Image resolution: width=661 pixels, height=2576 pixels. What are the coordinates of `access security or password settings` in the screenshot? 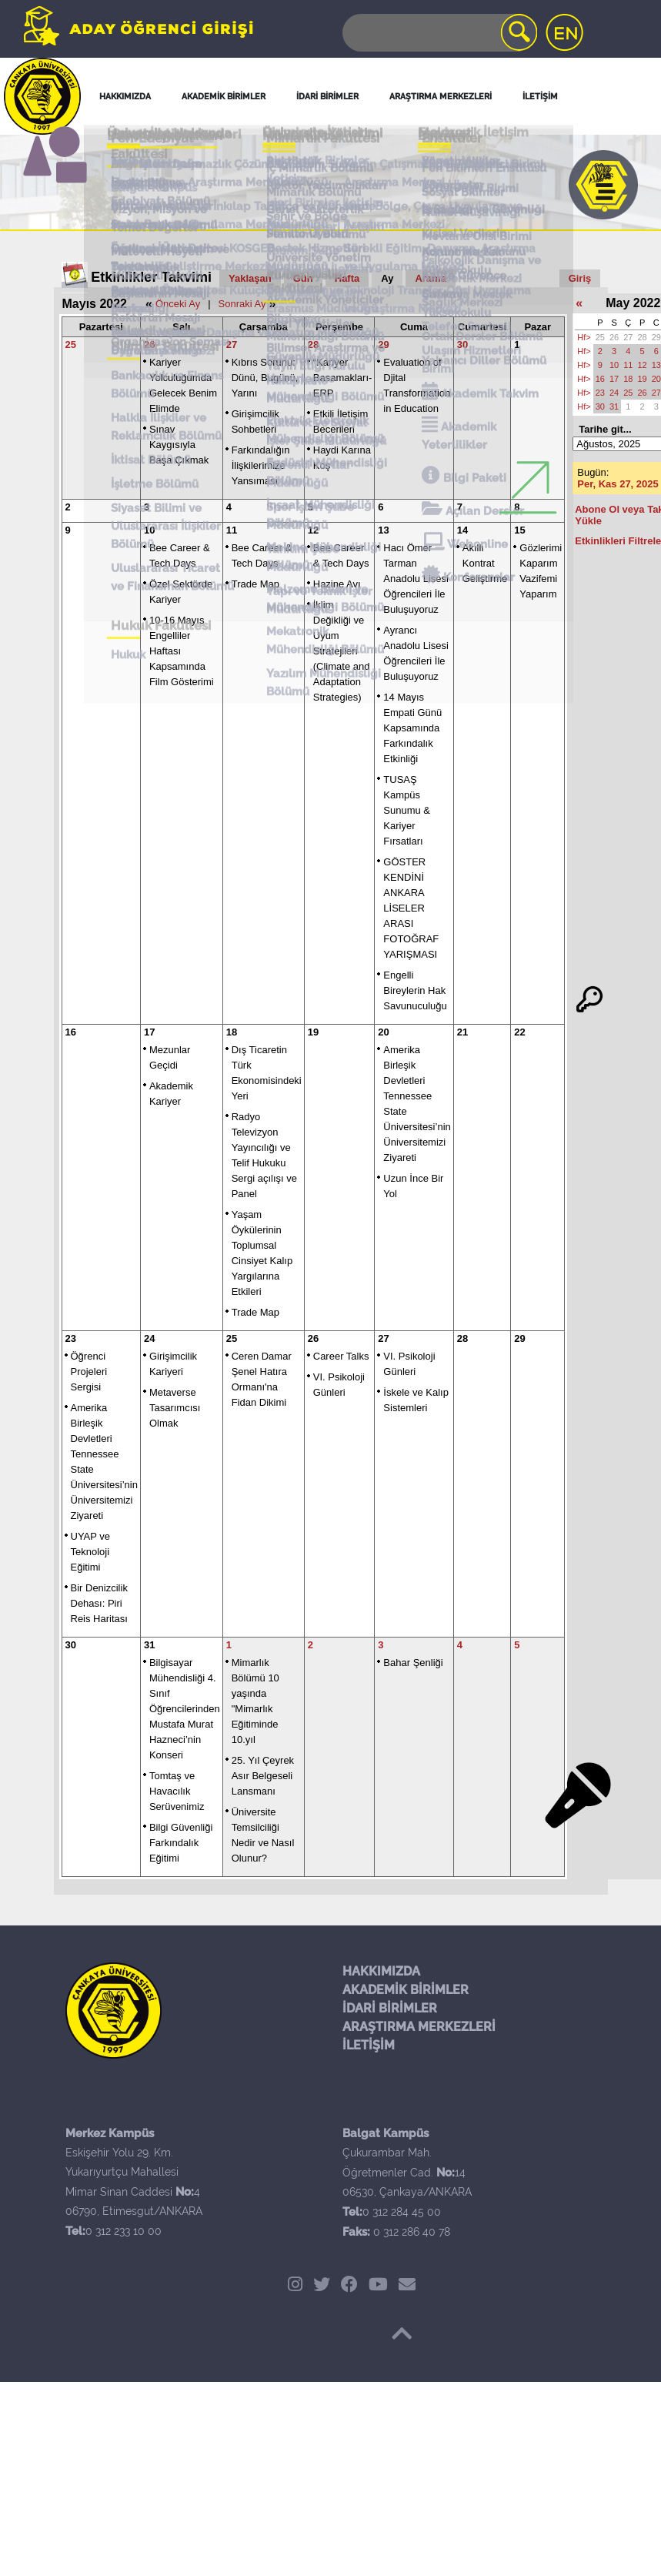 It's located at (589, 999).